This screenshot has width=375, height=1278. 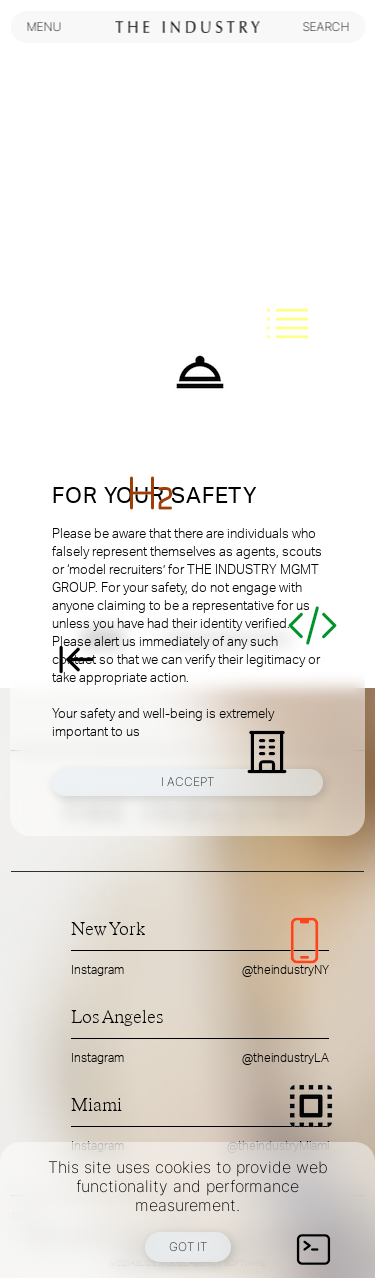 What do you see at coordinates (304, 940) in the screenshot?
I see `access mobile device settings` at bounding box center [304, 940].